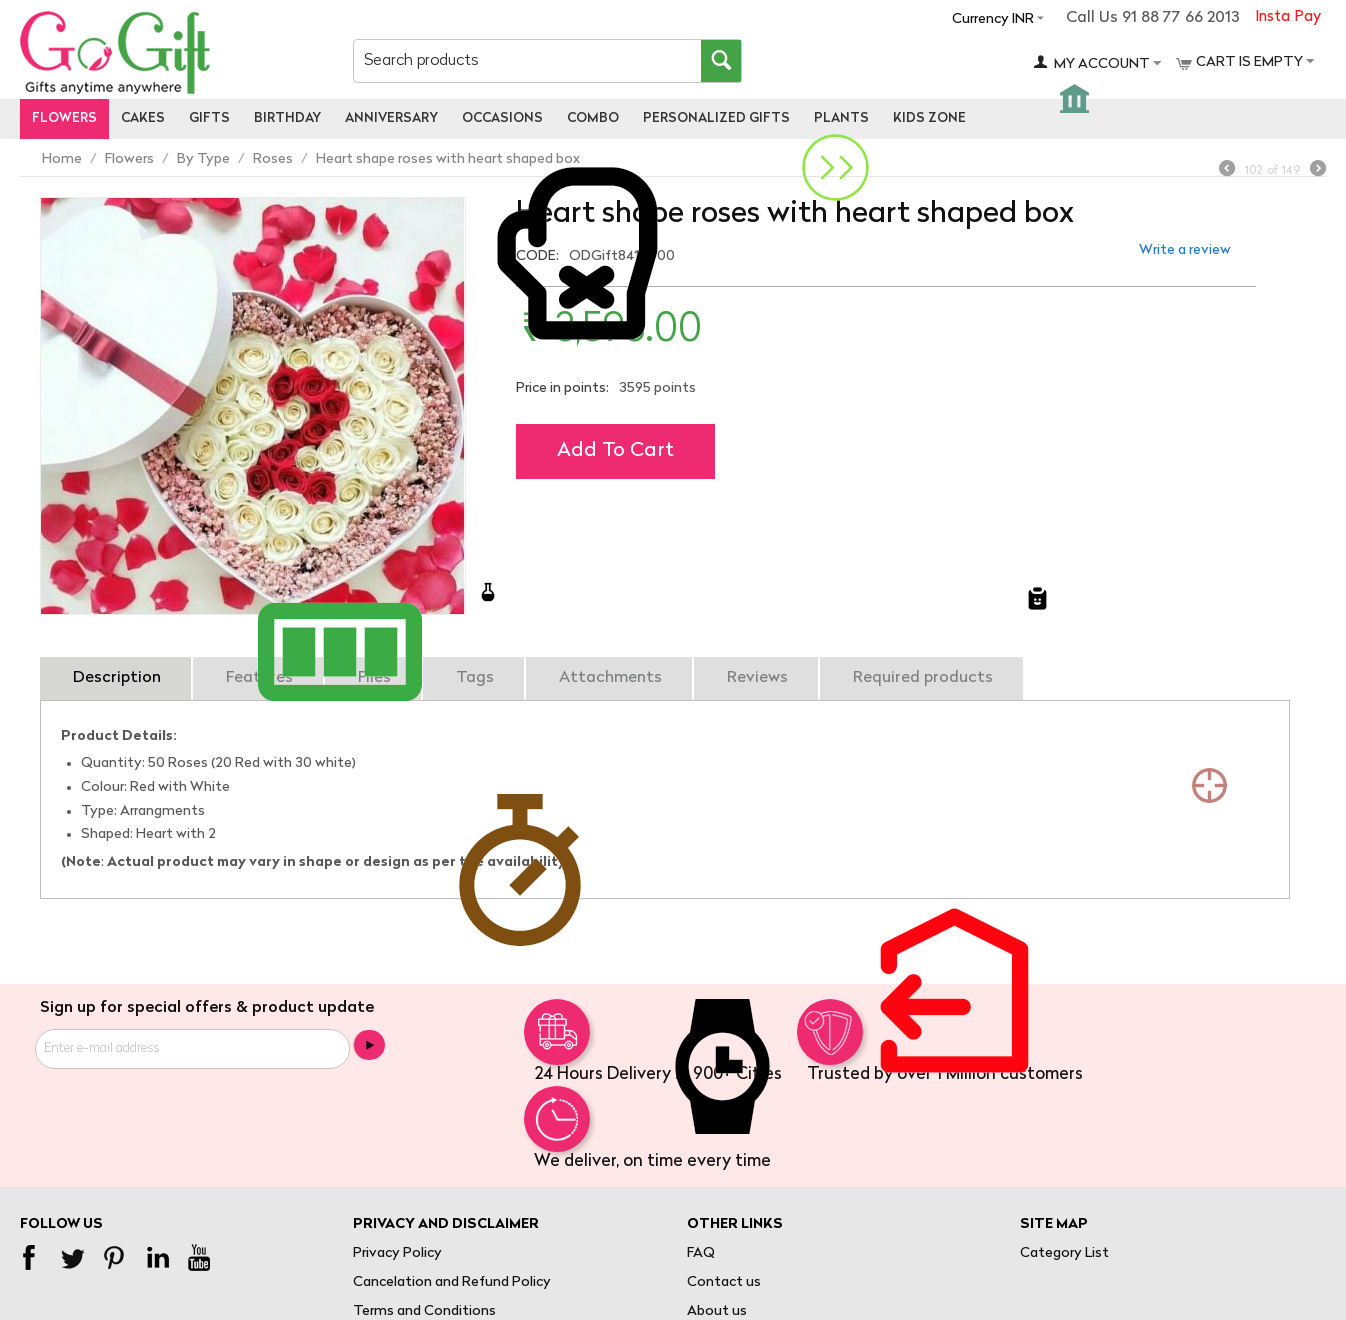 The width and height of the screenshot is (1346, 1320). What do you see at coordinates (340, 652) in the screenshot?
I see `indicates full battery charge` at bounding box center [340, 652].